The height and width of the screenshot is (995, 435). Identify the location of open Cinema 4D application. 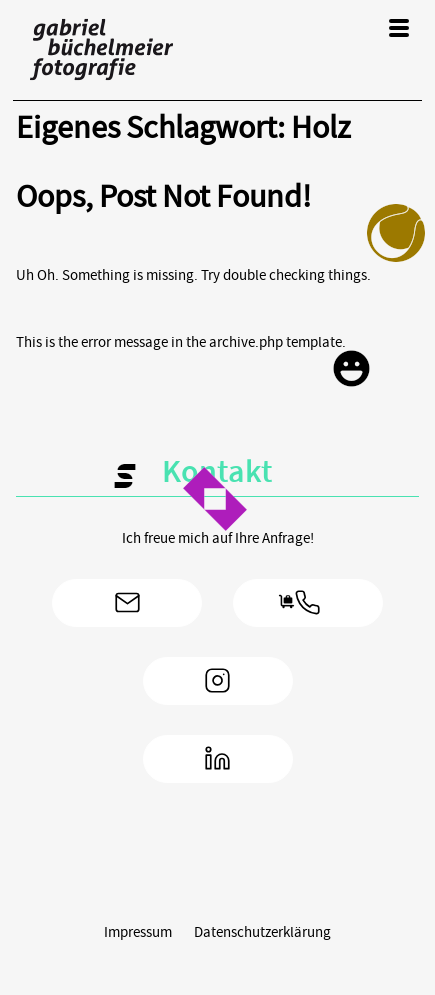
(396, 233).